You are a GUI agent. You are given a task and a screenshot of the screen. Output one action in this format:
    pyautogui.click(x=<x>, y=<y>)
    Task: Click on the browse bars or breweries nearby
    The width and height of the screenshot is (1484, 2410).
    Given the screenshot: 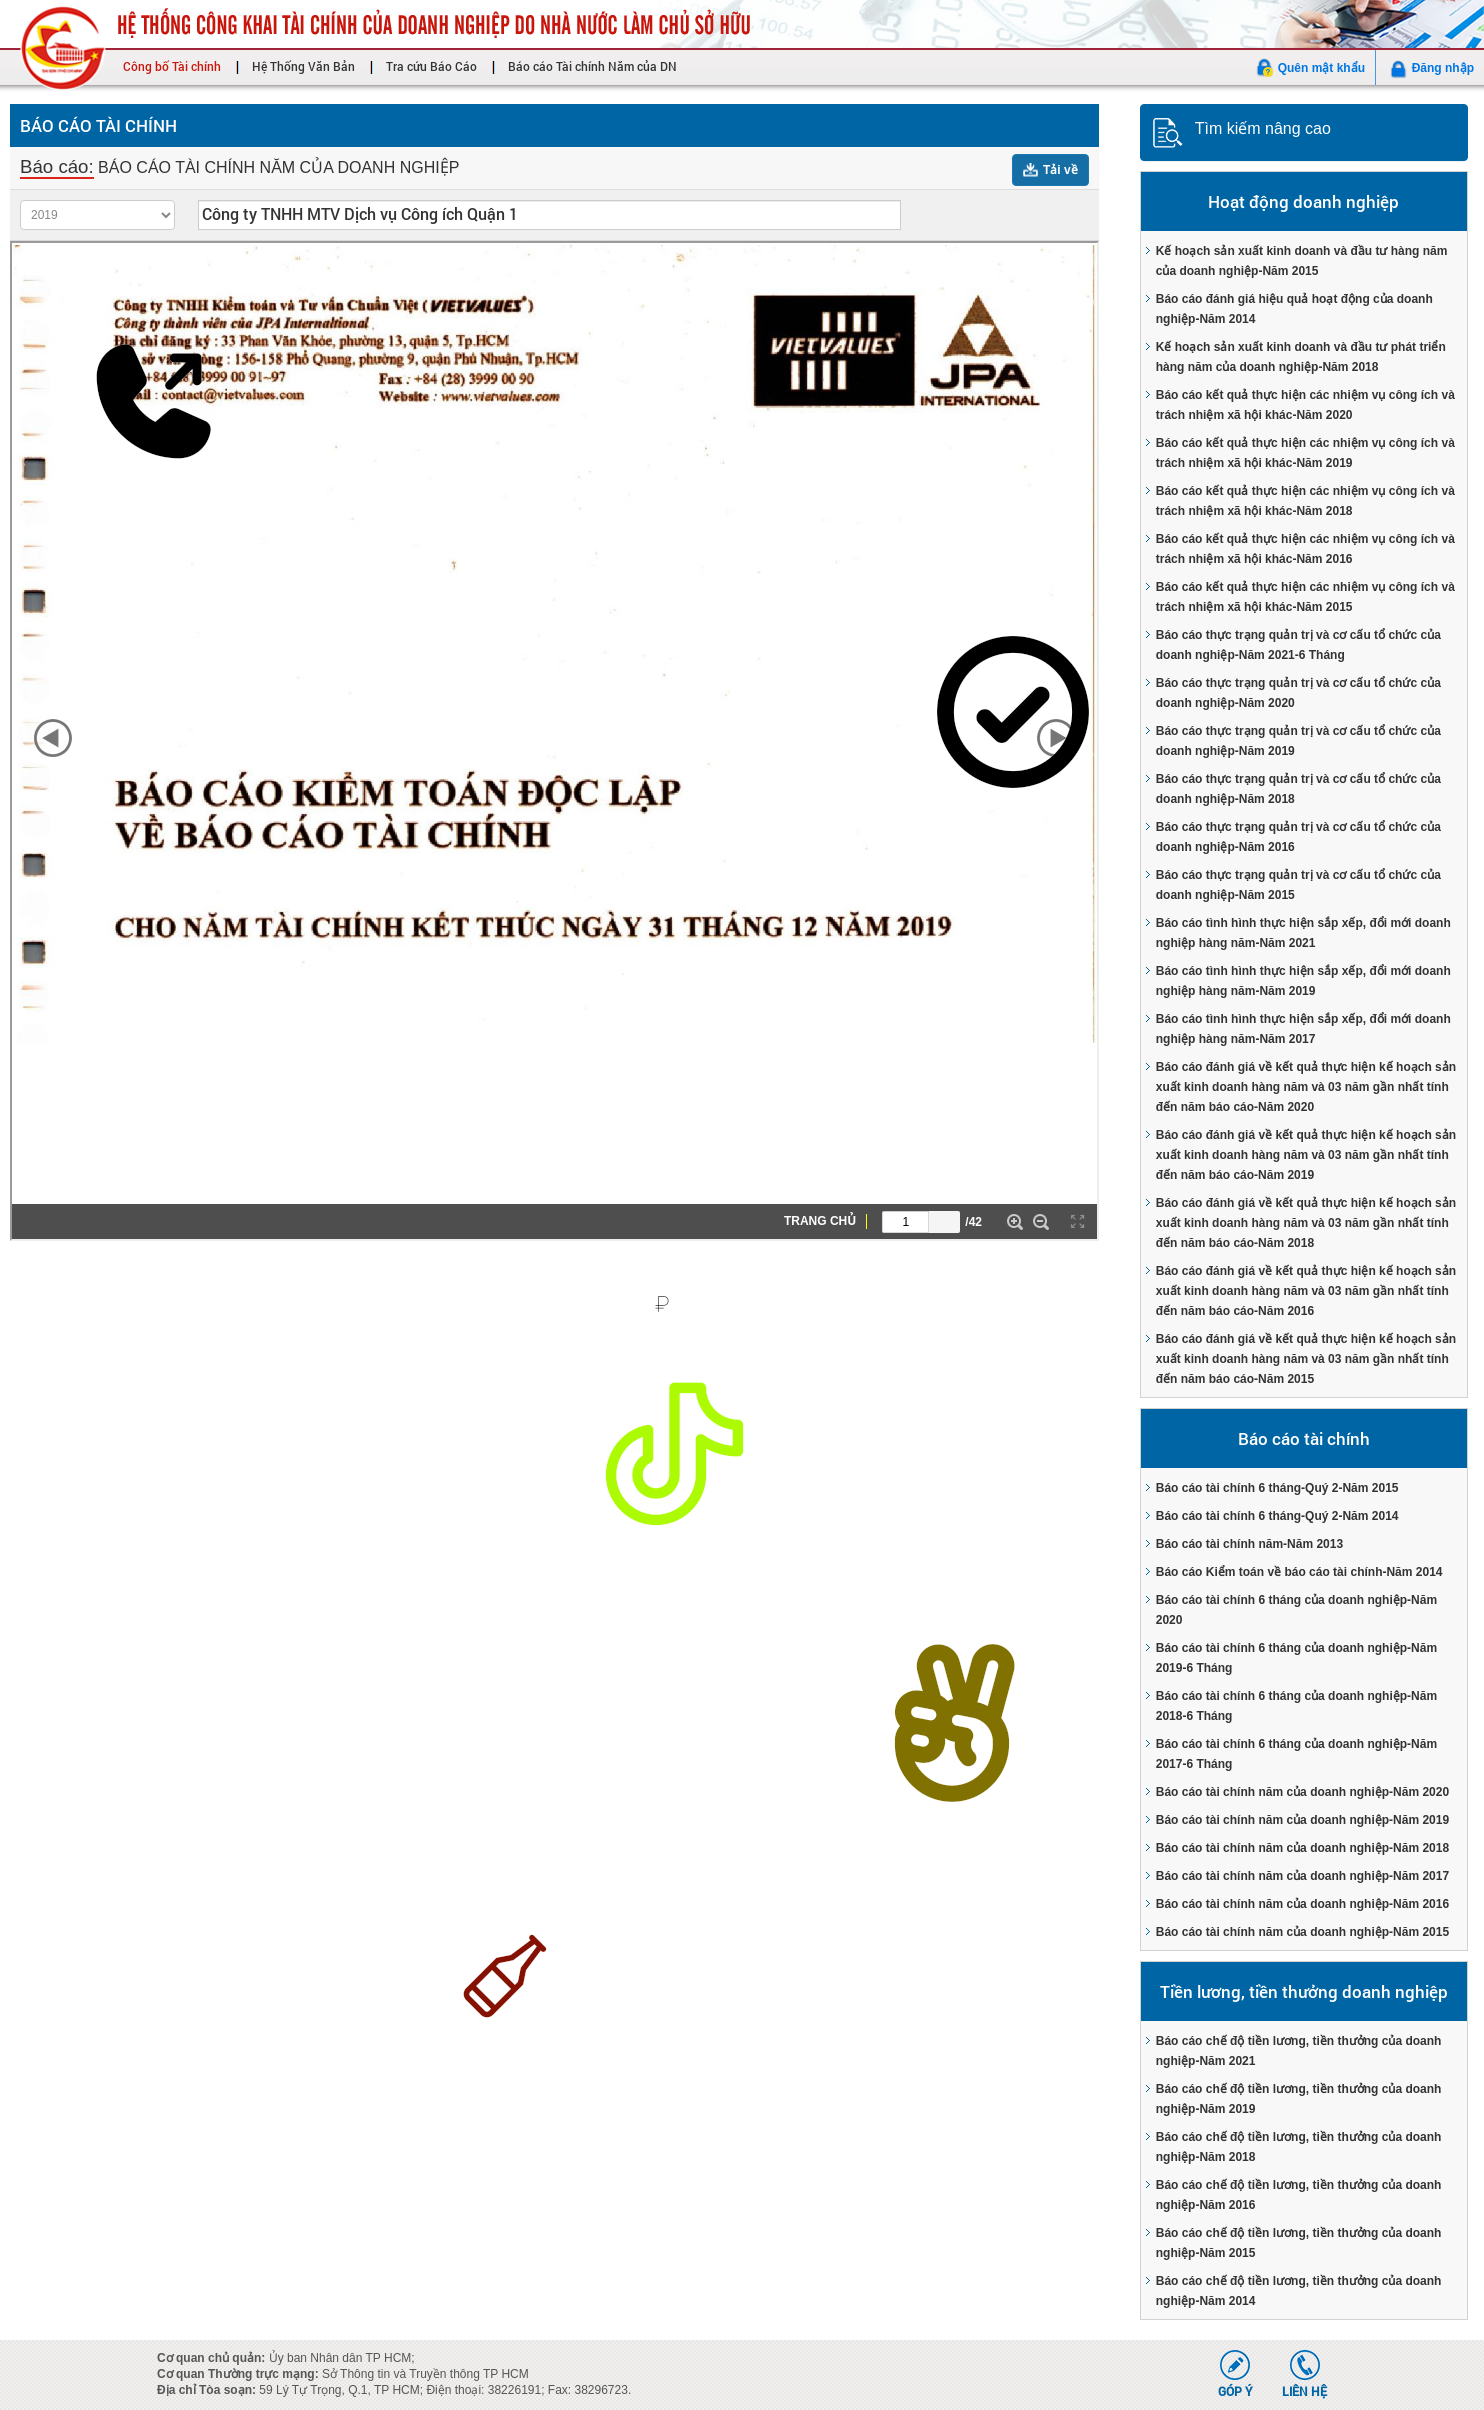 What is the action you would take?
    pyautogui.click(x=503, y=1977)
    